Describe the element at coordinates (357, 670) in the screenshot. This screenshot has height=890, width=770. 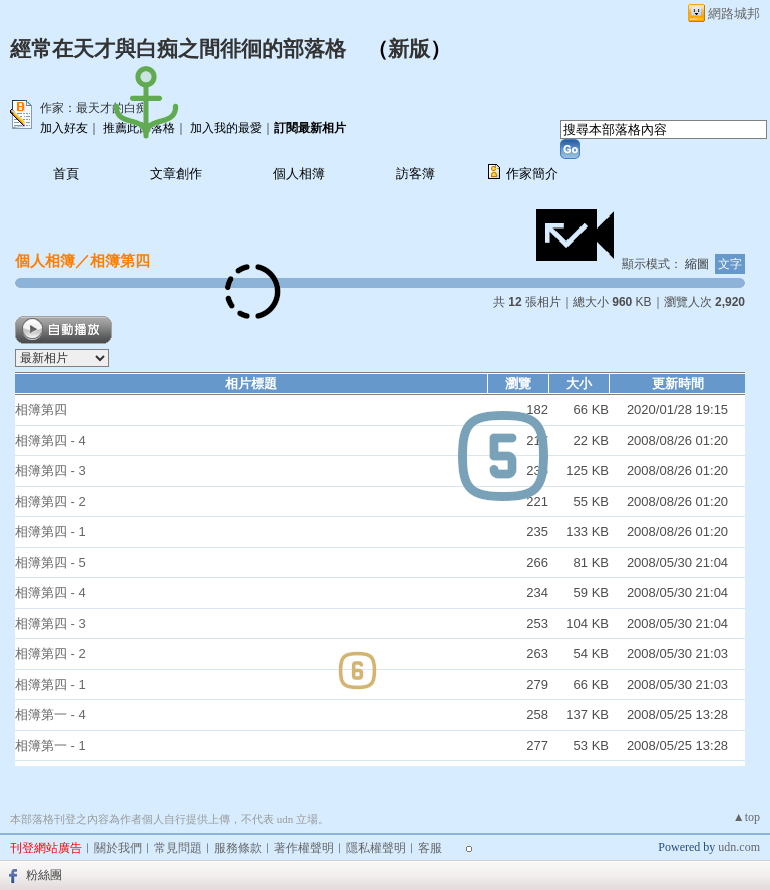
I see `indicates step 6 in a multi-step process` at that location.